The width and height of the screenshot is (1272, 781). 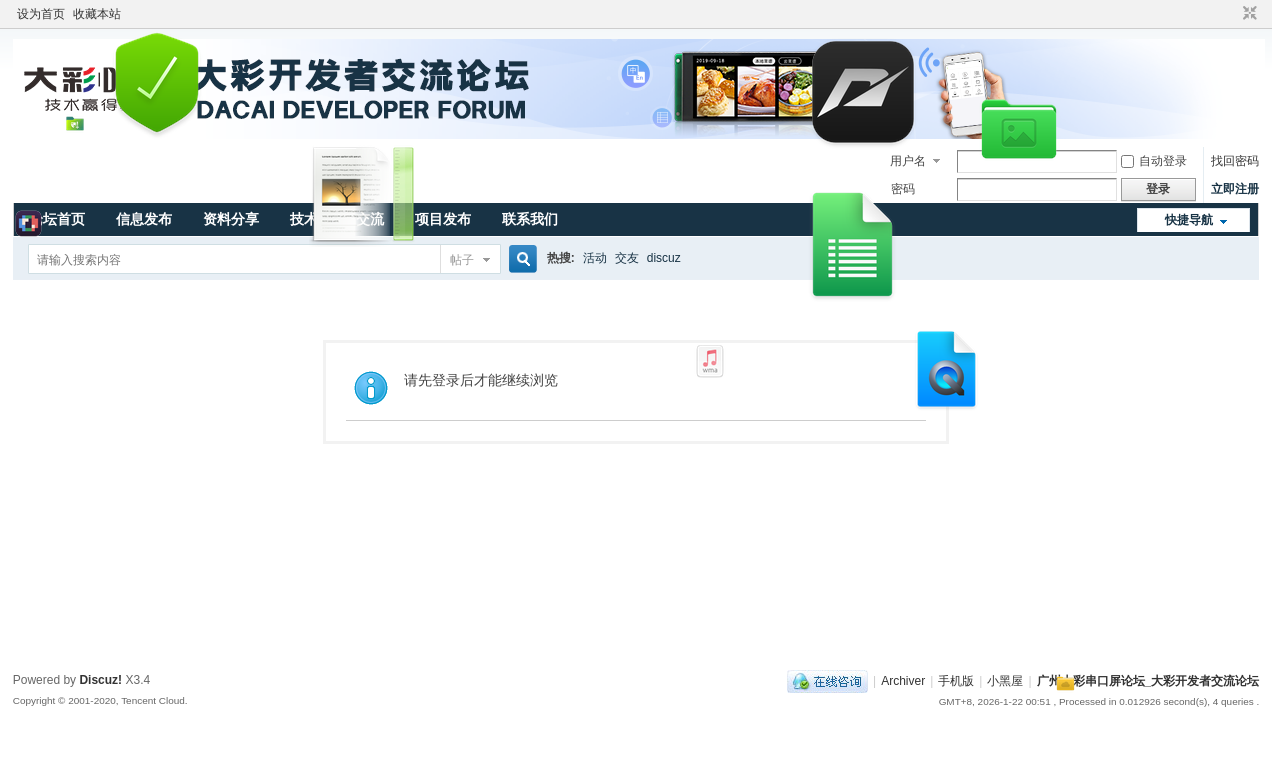 What do you see at coordinates (946, 370) in the screenshot?
I see `a generic video file` at bounding box center [946, 370].